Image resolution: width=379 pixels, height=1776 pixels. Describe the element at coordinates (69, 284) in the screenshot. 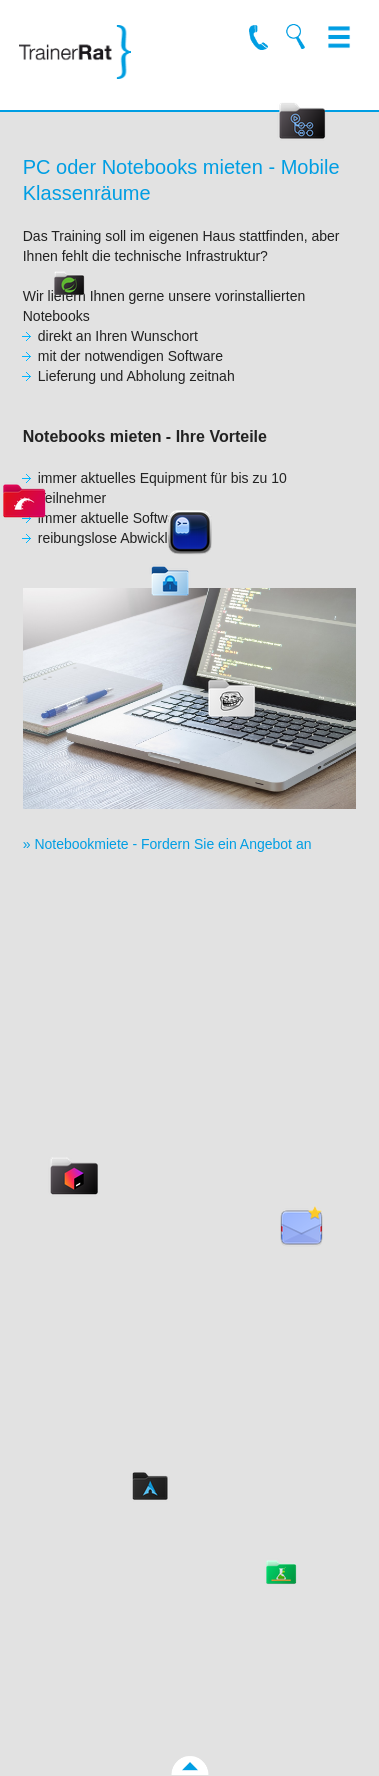

I see `open spring framework project files` at that location.